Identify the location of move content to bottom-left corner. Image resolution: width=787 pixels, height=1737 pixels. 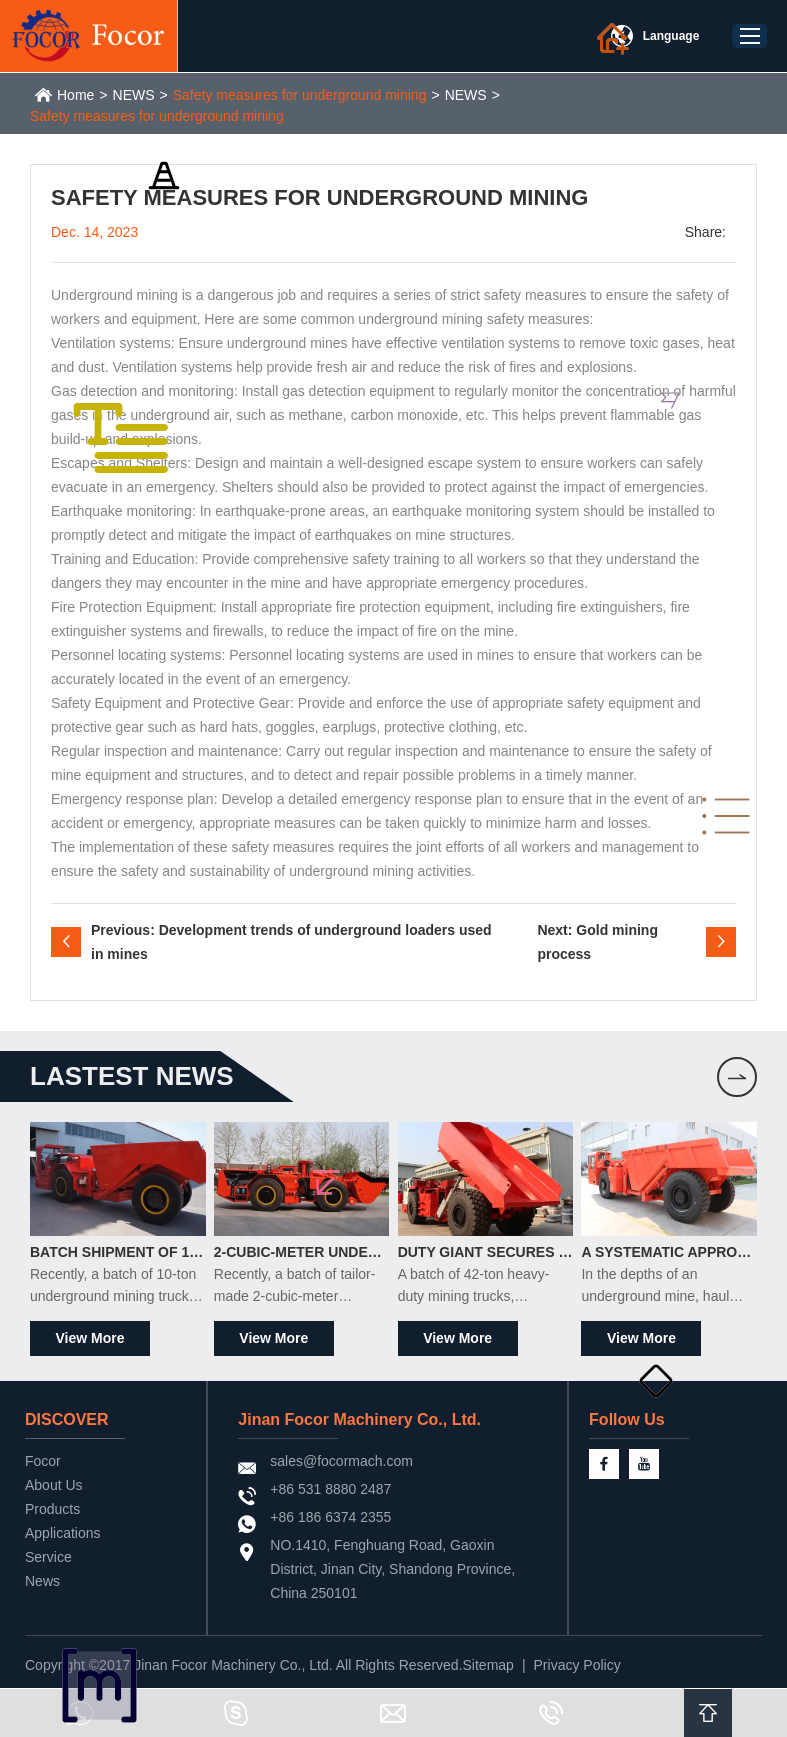
(325, 1182).